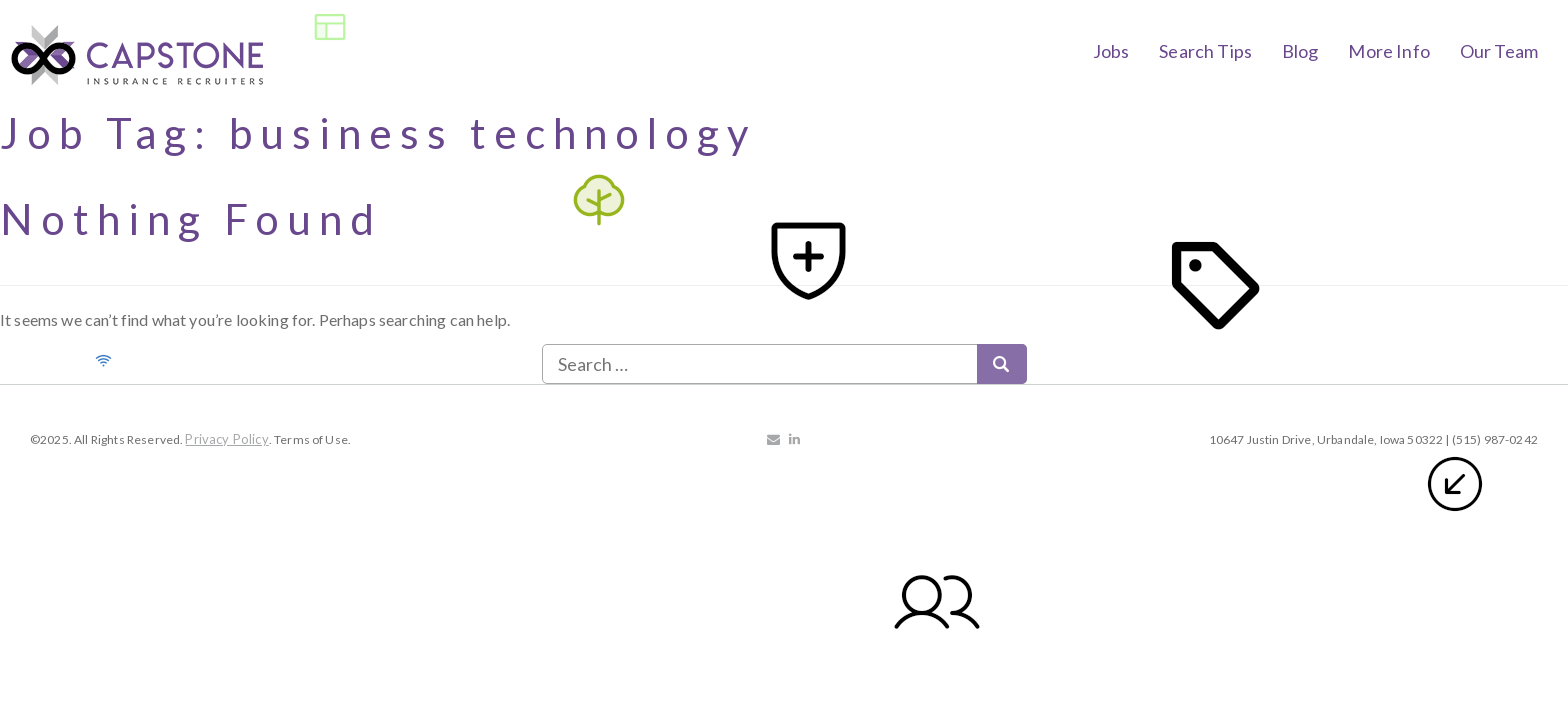 The height and width of the screenshot is (720, 1568). What do you see at coordinates (808, 256) in the screenshot?
I see `add new security protection` at bounding box center [808, 256].